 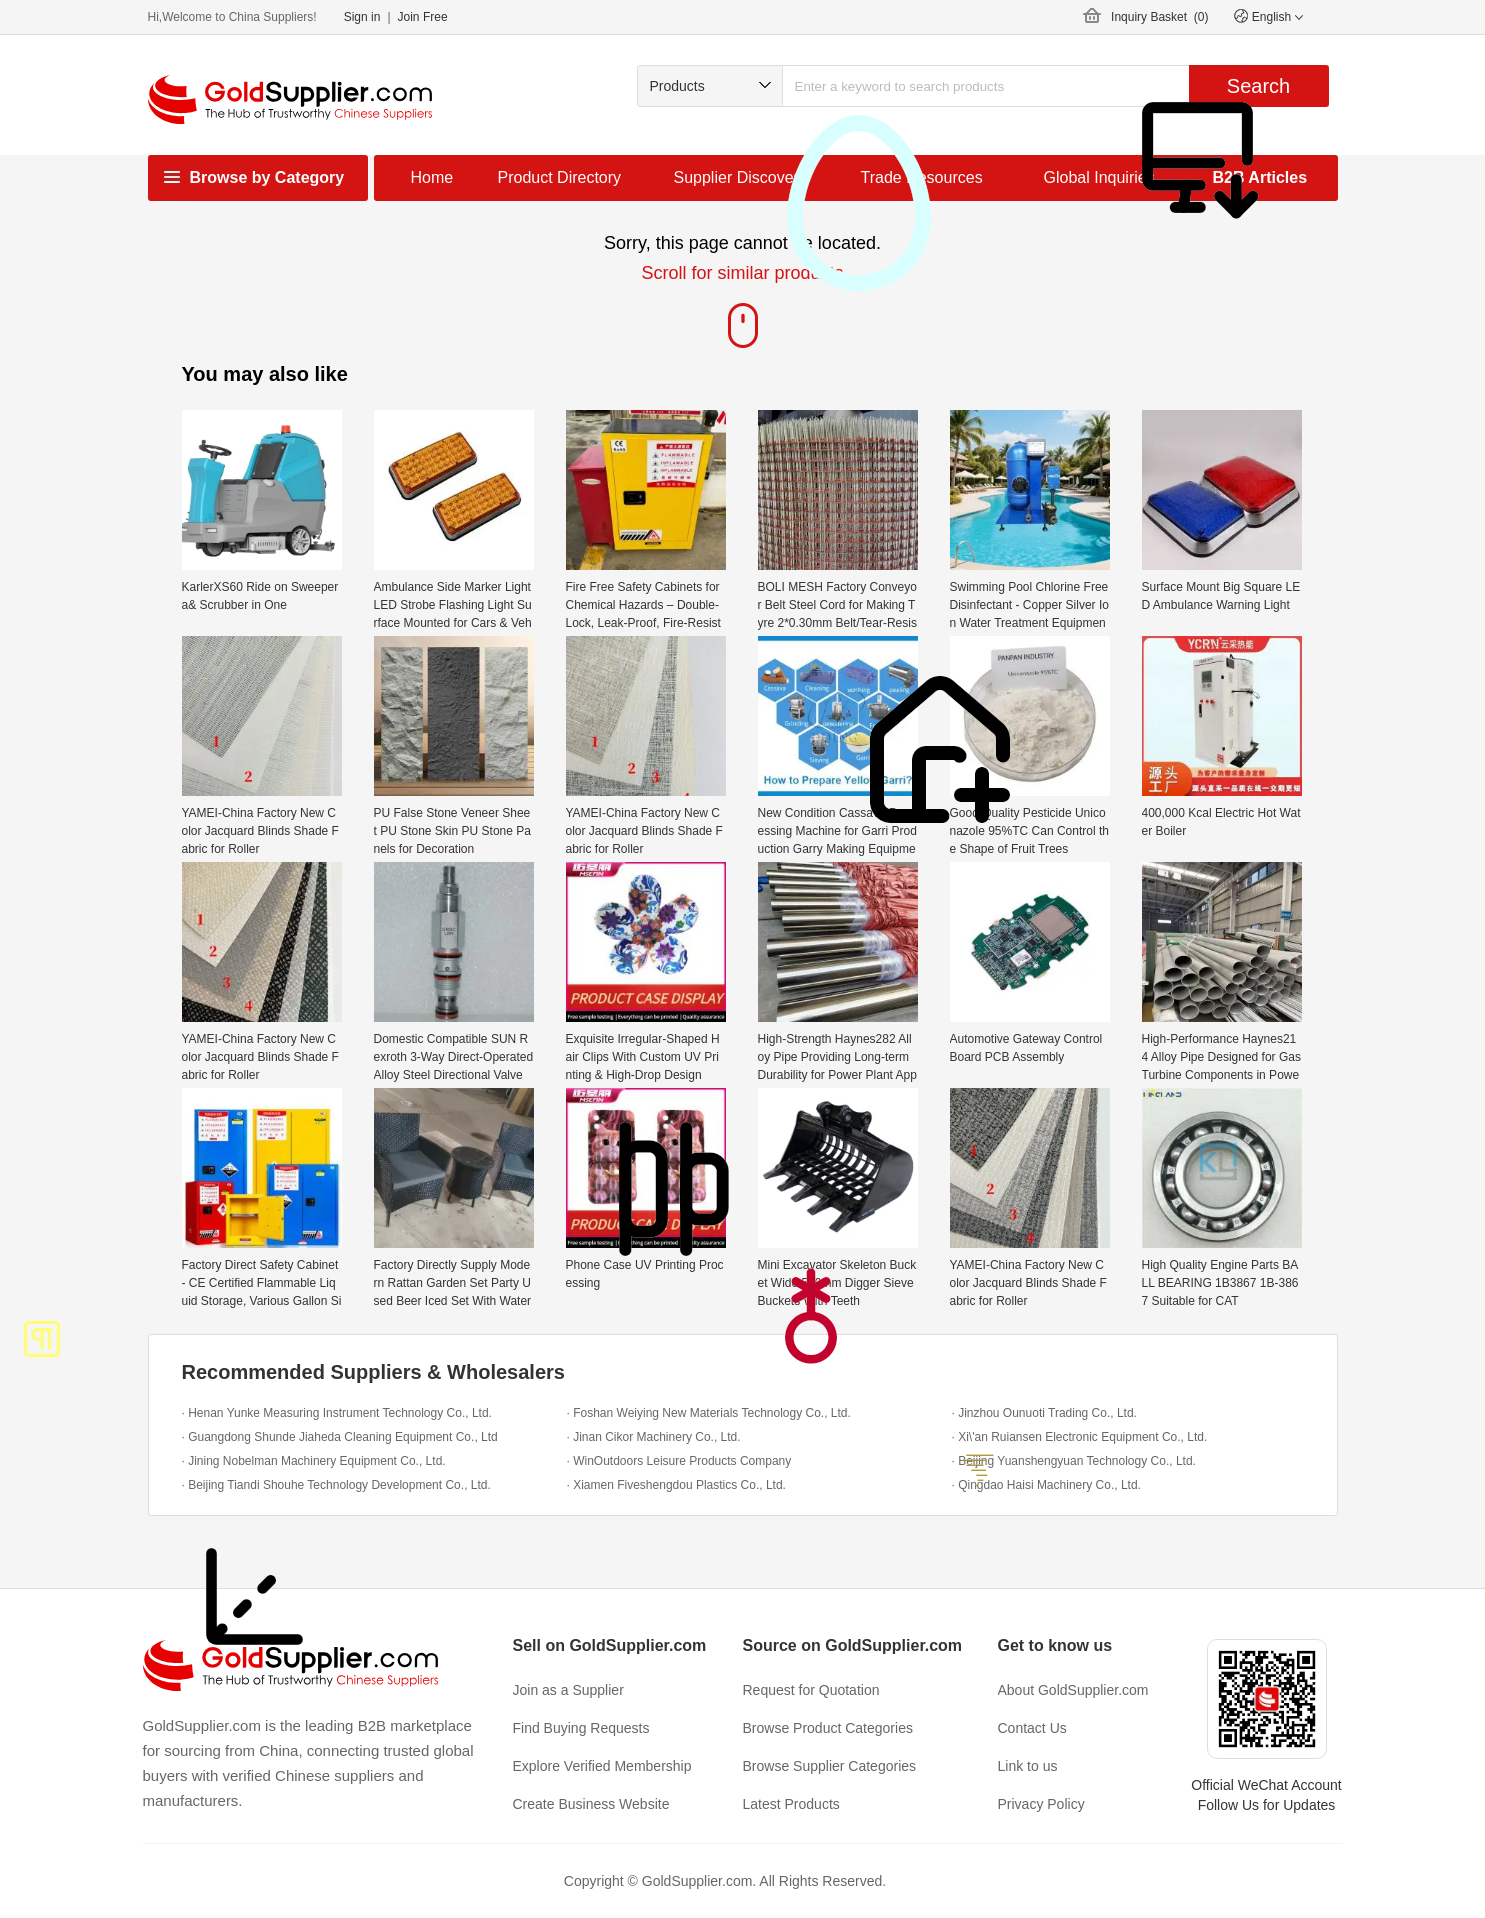 What do you see at coordinates (42, 1339) in the screenshot?
I see `toggle paragraph formatting marks` at bounding box center [42, 1339].